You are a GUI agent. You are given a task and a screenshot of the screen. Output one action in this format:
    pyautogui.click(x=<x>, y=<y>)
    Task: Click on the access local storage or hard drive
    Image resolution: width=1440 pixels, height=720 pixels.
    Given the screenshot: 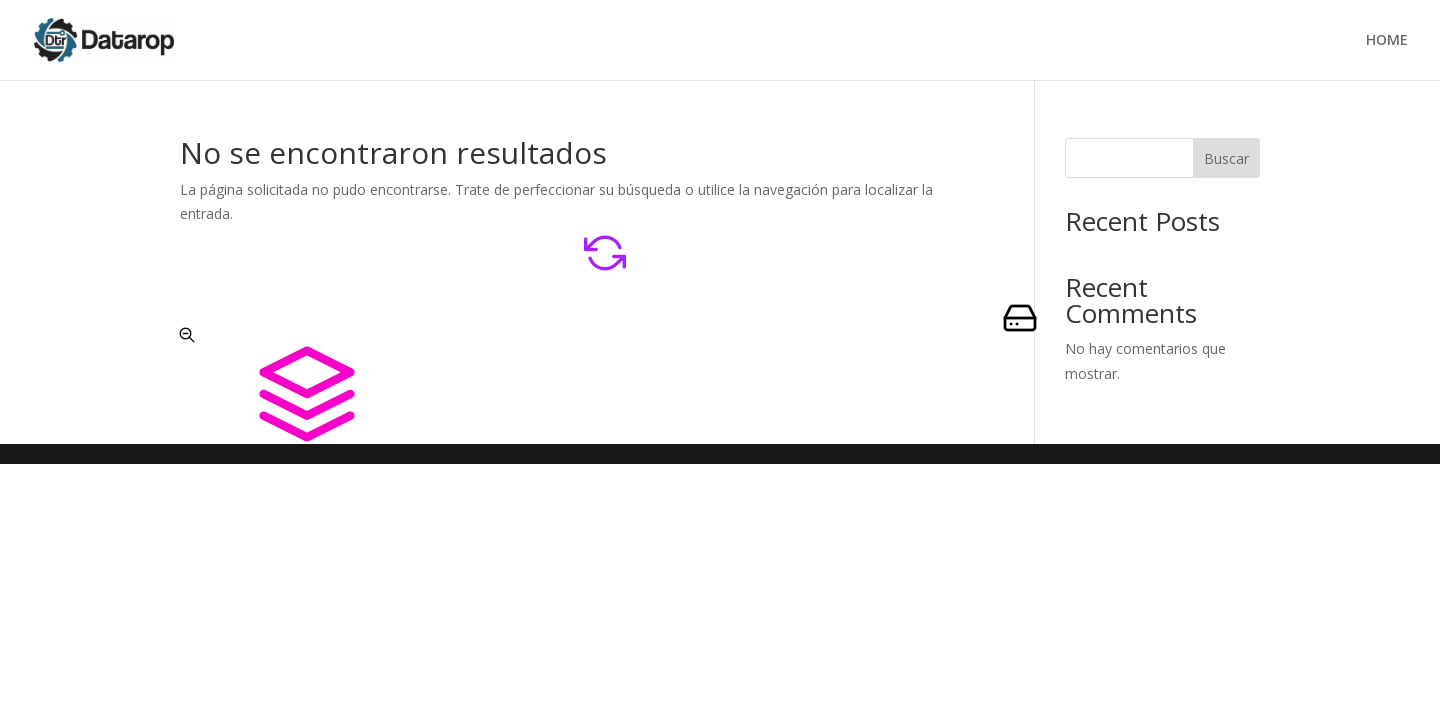 What is the action you would take?
    pyautogui.click(x=1020, y=318)
    